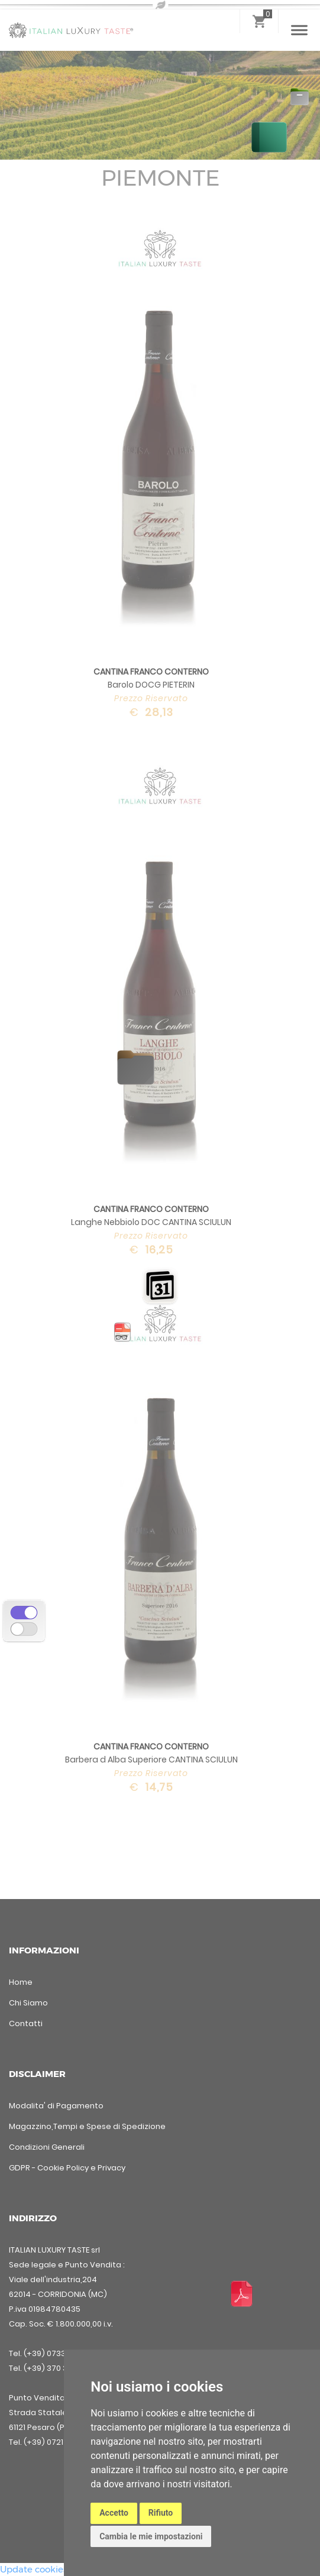  Describe the element at coordinates (135, 1067) in the screenshot. I see `open file folder` at that location.